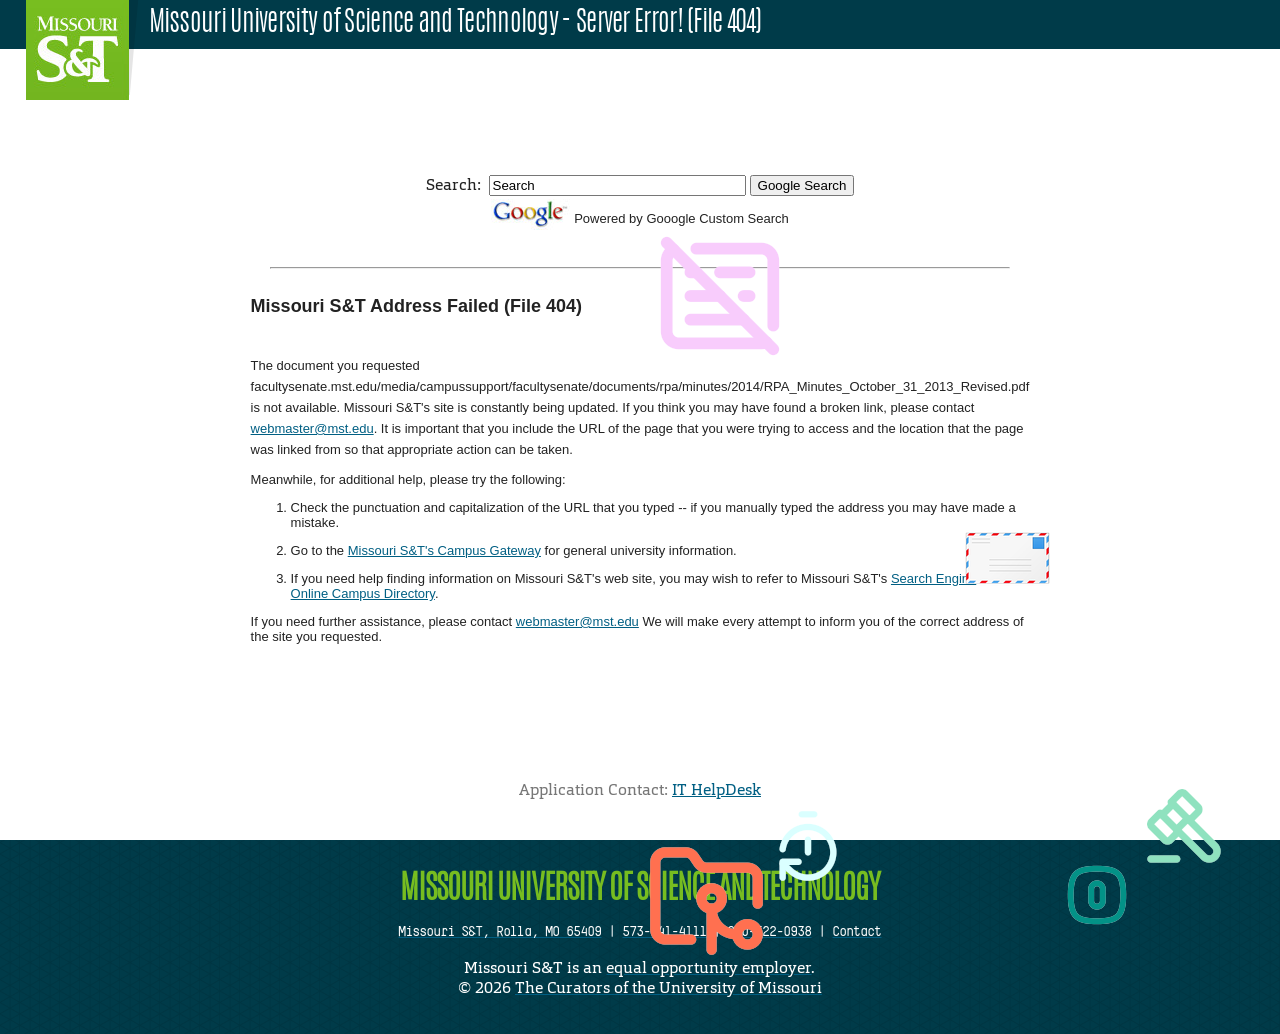 The image size is (1280, 1034). I want to click on access your inbox or email, so click(1007, 558).